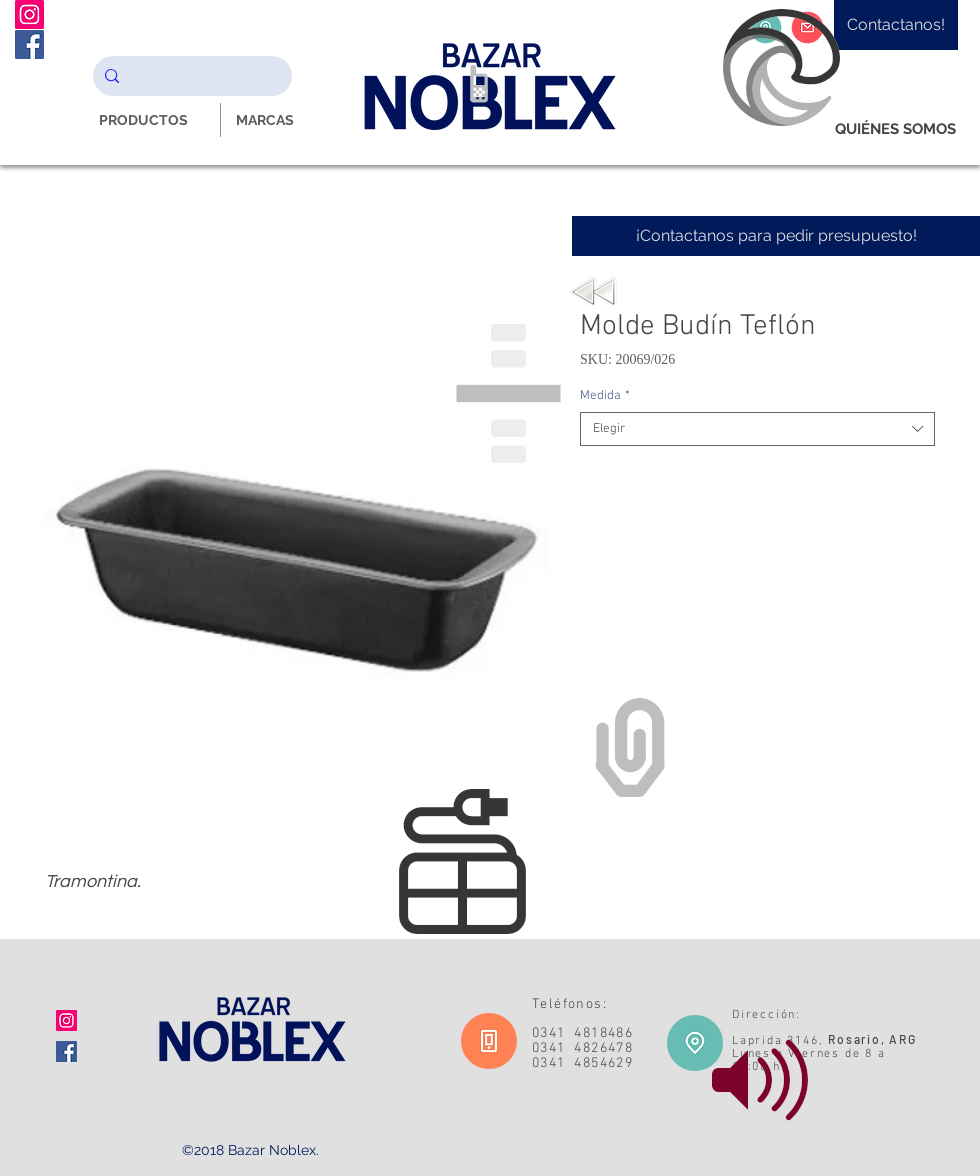 The height and width of the screenshot is (1176, 980). I want to click on indicates email has an attachment, so click(633, 747).